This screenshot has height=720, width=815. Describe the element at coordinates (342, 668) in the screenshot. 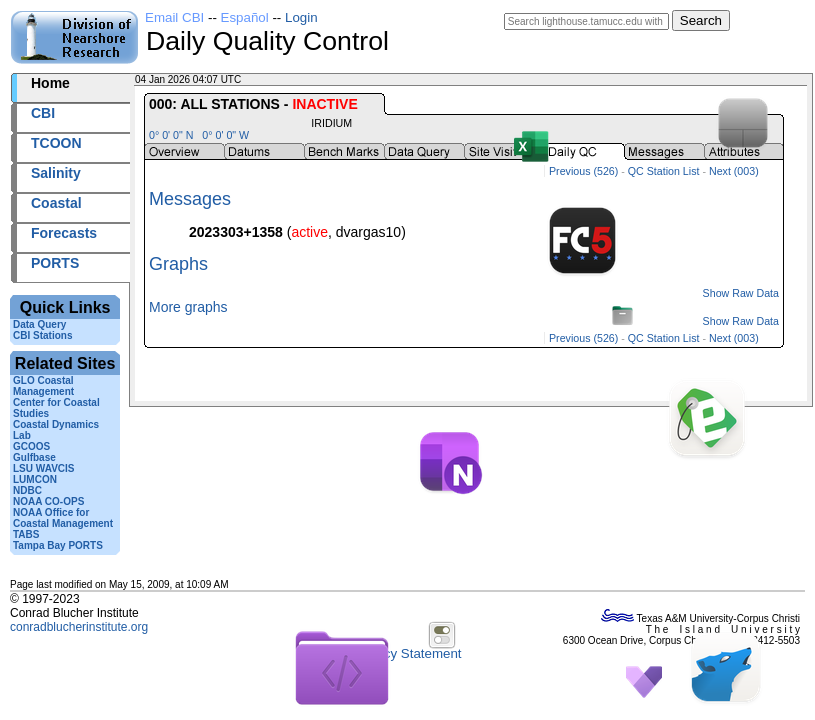

I see `open your code projects folder` at that location.